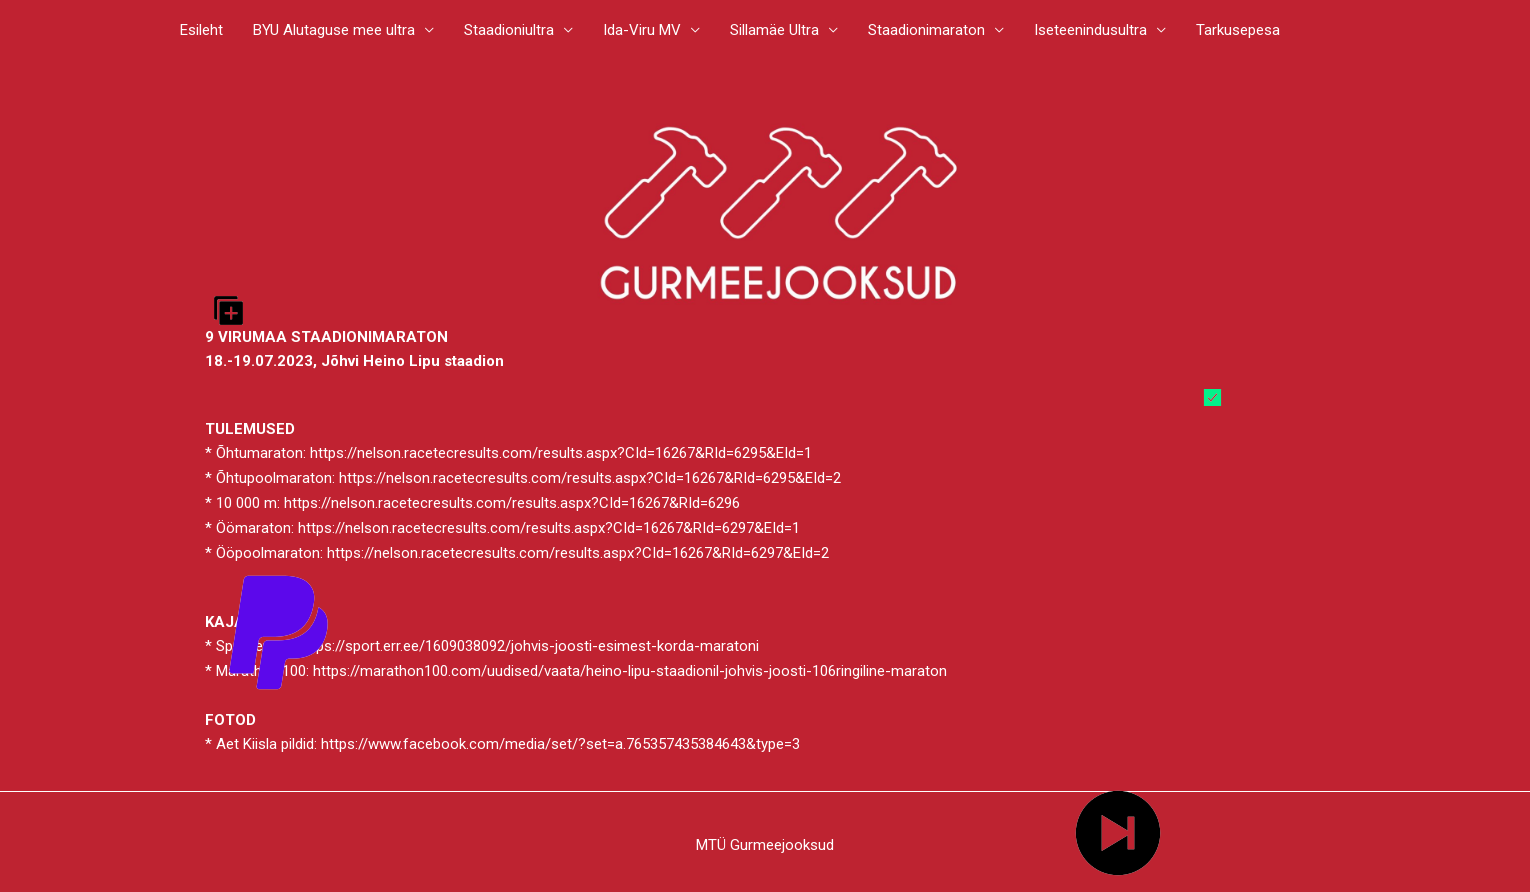 This screenshot has width=1530, height=892. I want to click on skip to the next track, so click(1118, 833).